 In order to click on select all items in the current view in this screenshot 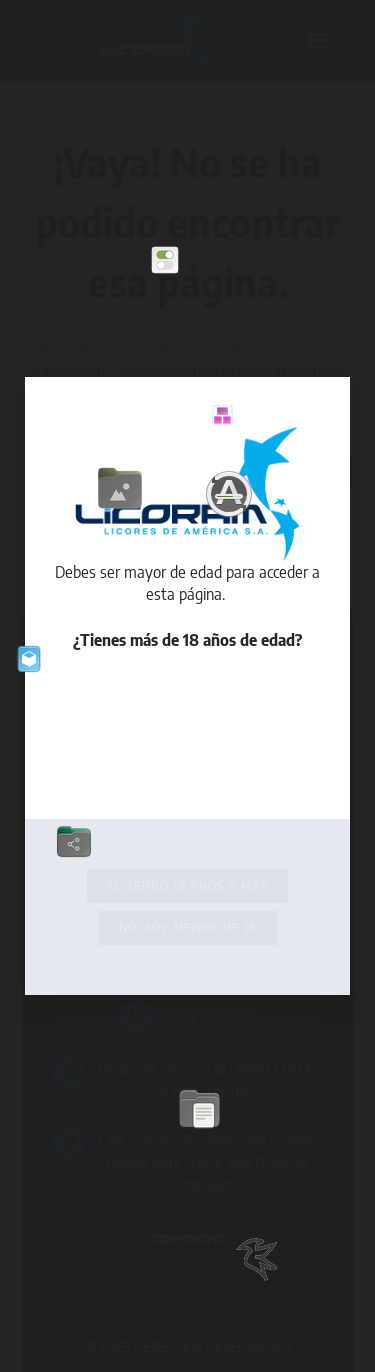, I will do `click(222, 415)`.